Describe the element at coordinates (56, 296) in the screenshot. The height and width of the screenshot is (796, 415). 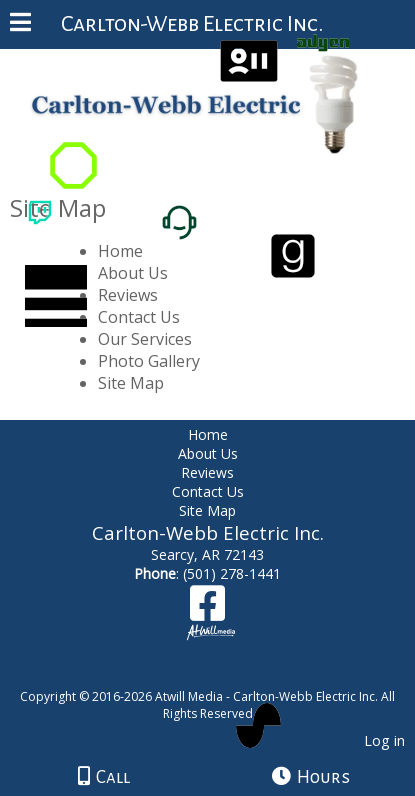
I see `platform.sh logo` at that location.